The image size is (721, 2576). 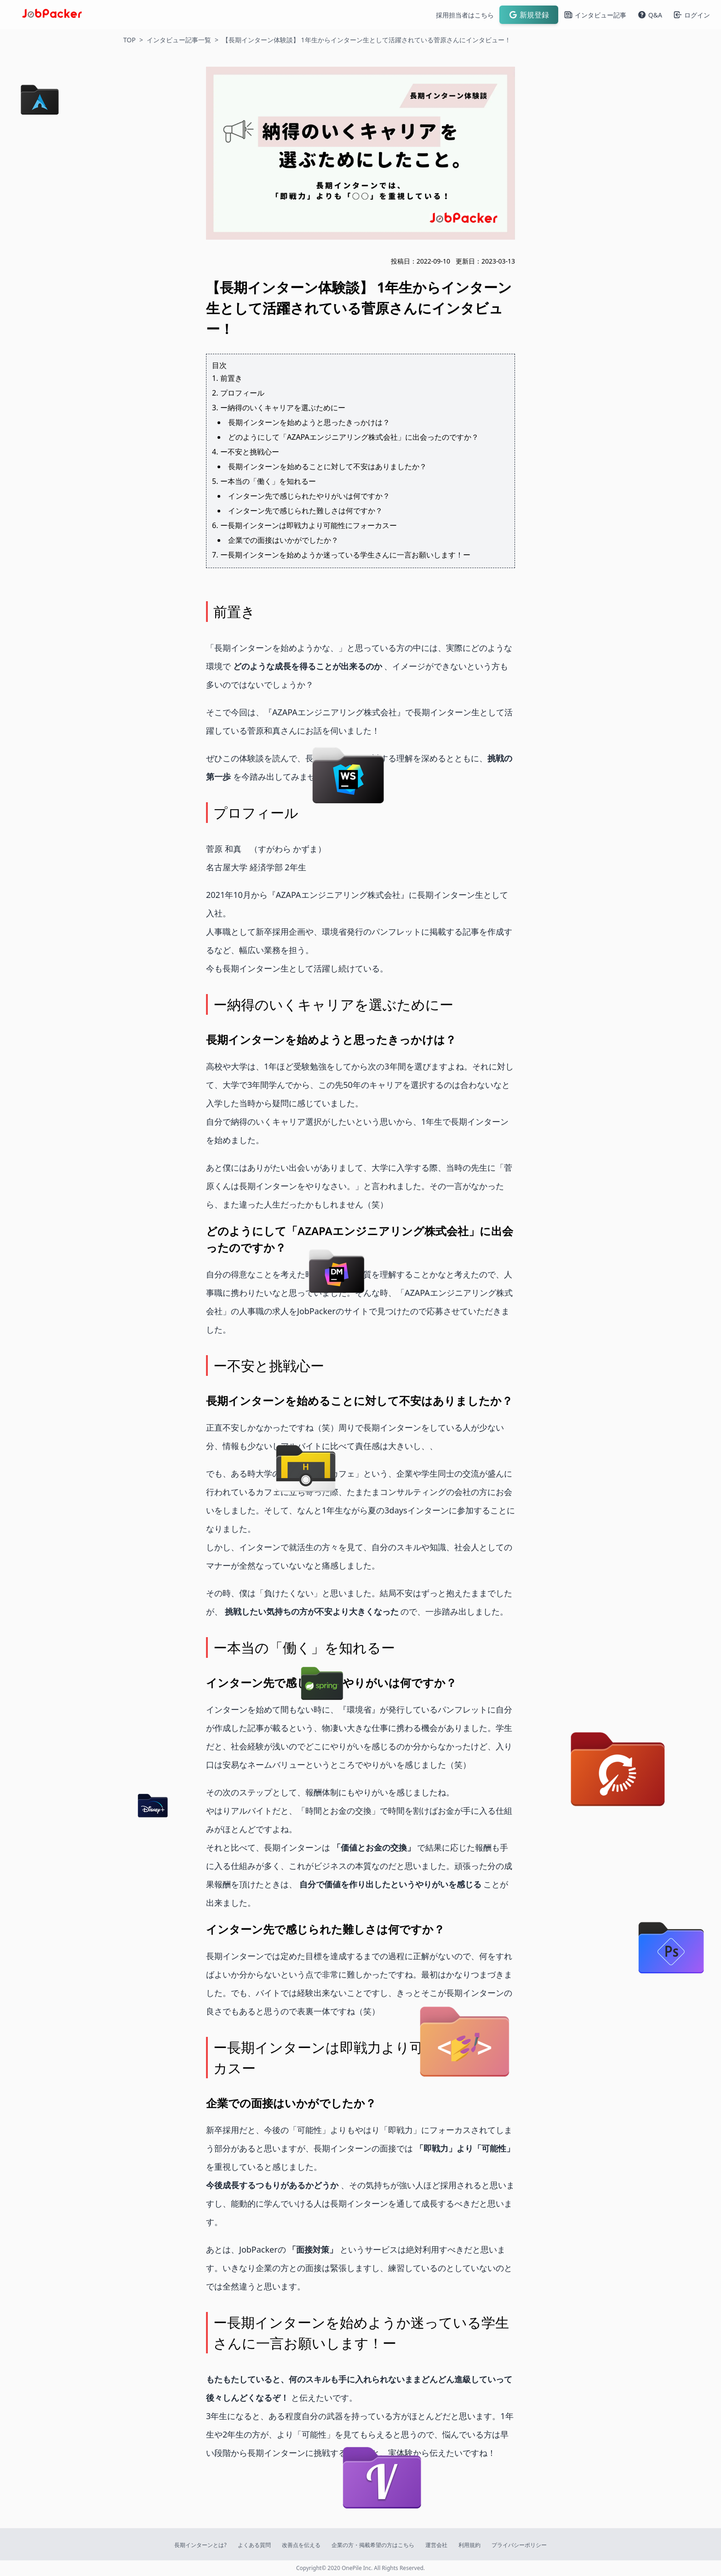 What do you see at coordinates (464, 2044) in the screenshot?
I see `folder containing styled-components files` at bounding box center [464, 2044].